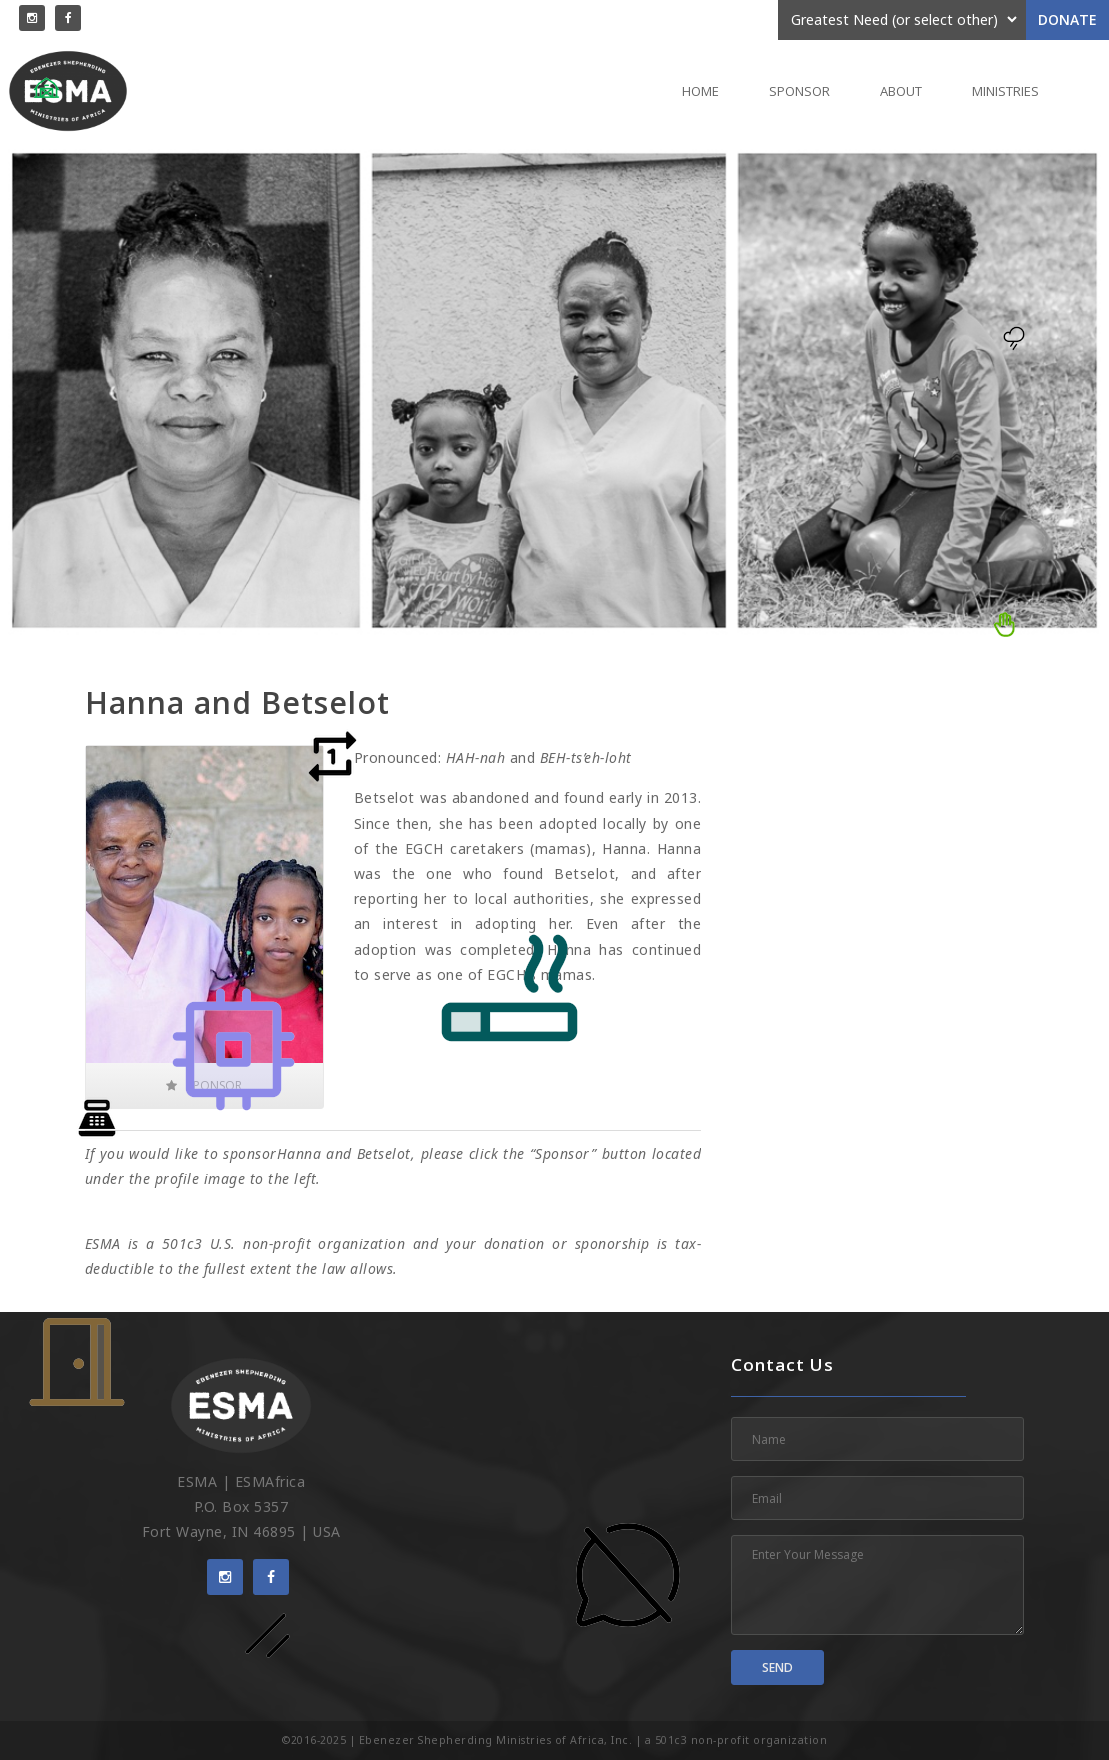 The width and height of the screenshot is (1109, 1760). What do you see at coordinates (509, 1002) in the screenshot?
I see `indicates a designated smoking area` at bounding box center [509, 1002].